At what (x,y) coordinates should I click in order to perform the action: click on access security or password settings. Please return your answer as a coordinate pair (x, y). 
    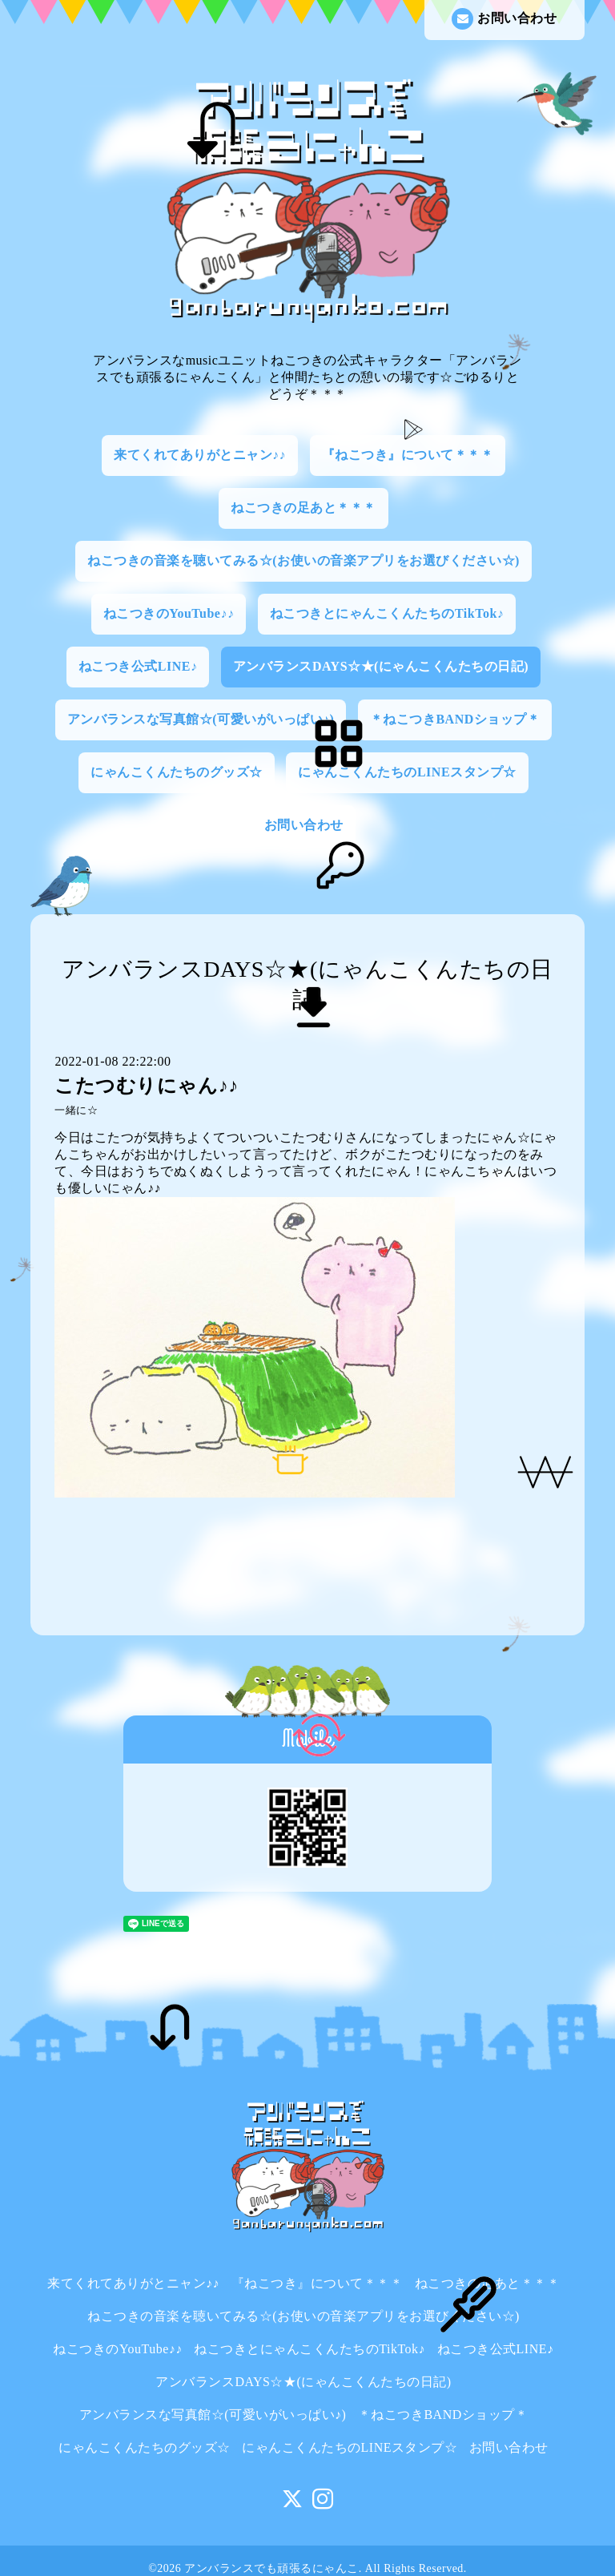
    Looking at the image, I should click on (340, 866).